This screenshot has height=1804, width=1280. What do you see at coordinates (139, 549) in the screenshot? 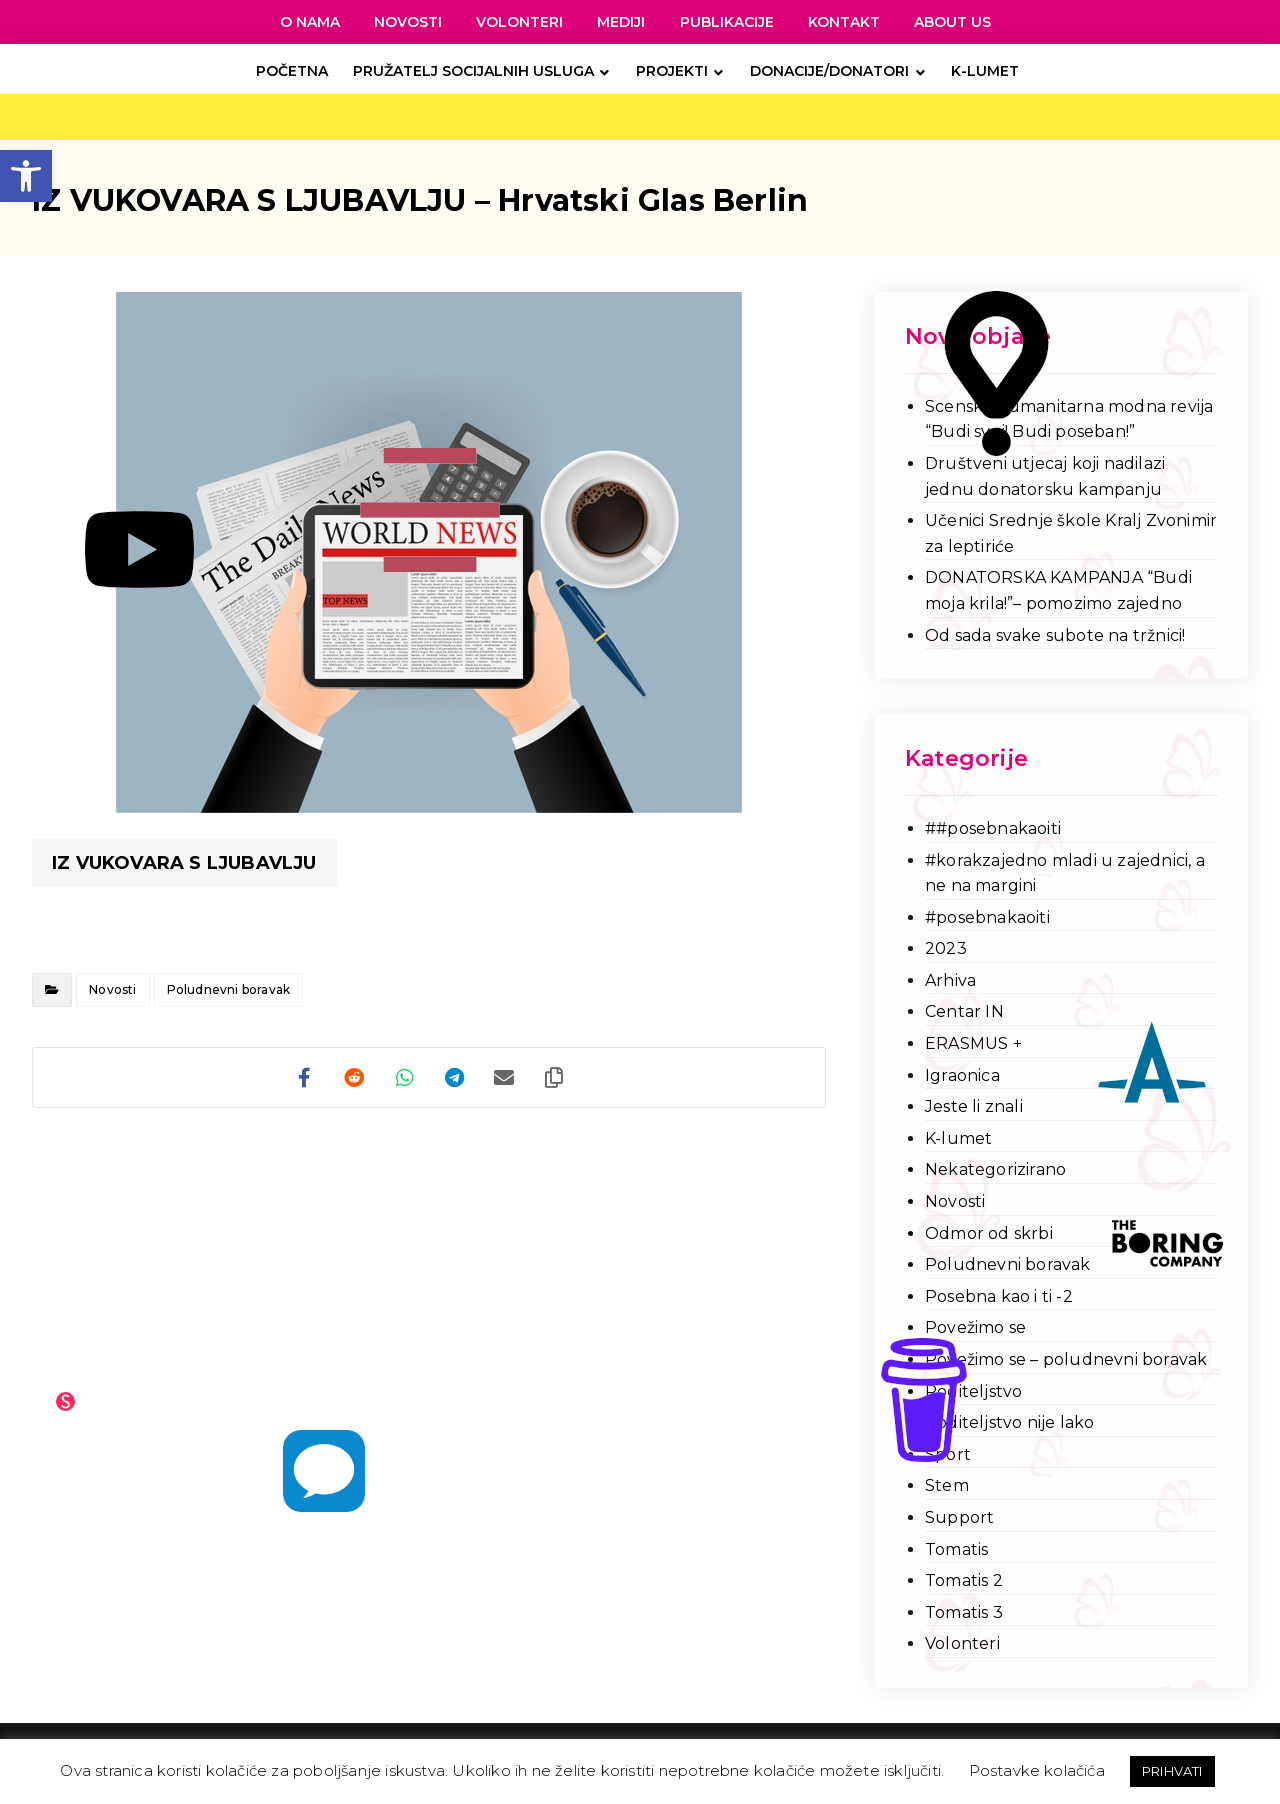
I see `open YouTube app` at bounding box center [139, 549].